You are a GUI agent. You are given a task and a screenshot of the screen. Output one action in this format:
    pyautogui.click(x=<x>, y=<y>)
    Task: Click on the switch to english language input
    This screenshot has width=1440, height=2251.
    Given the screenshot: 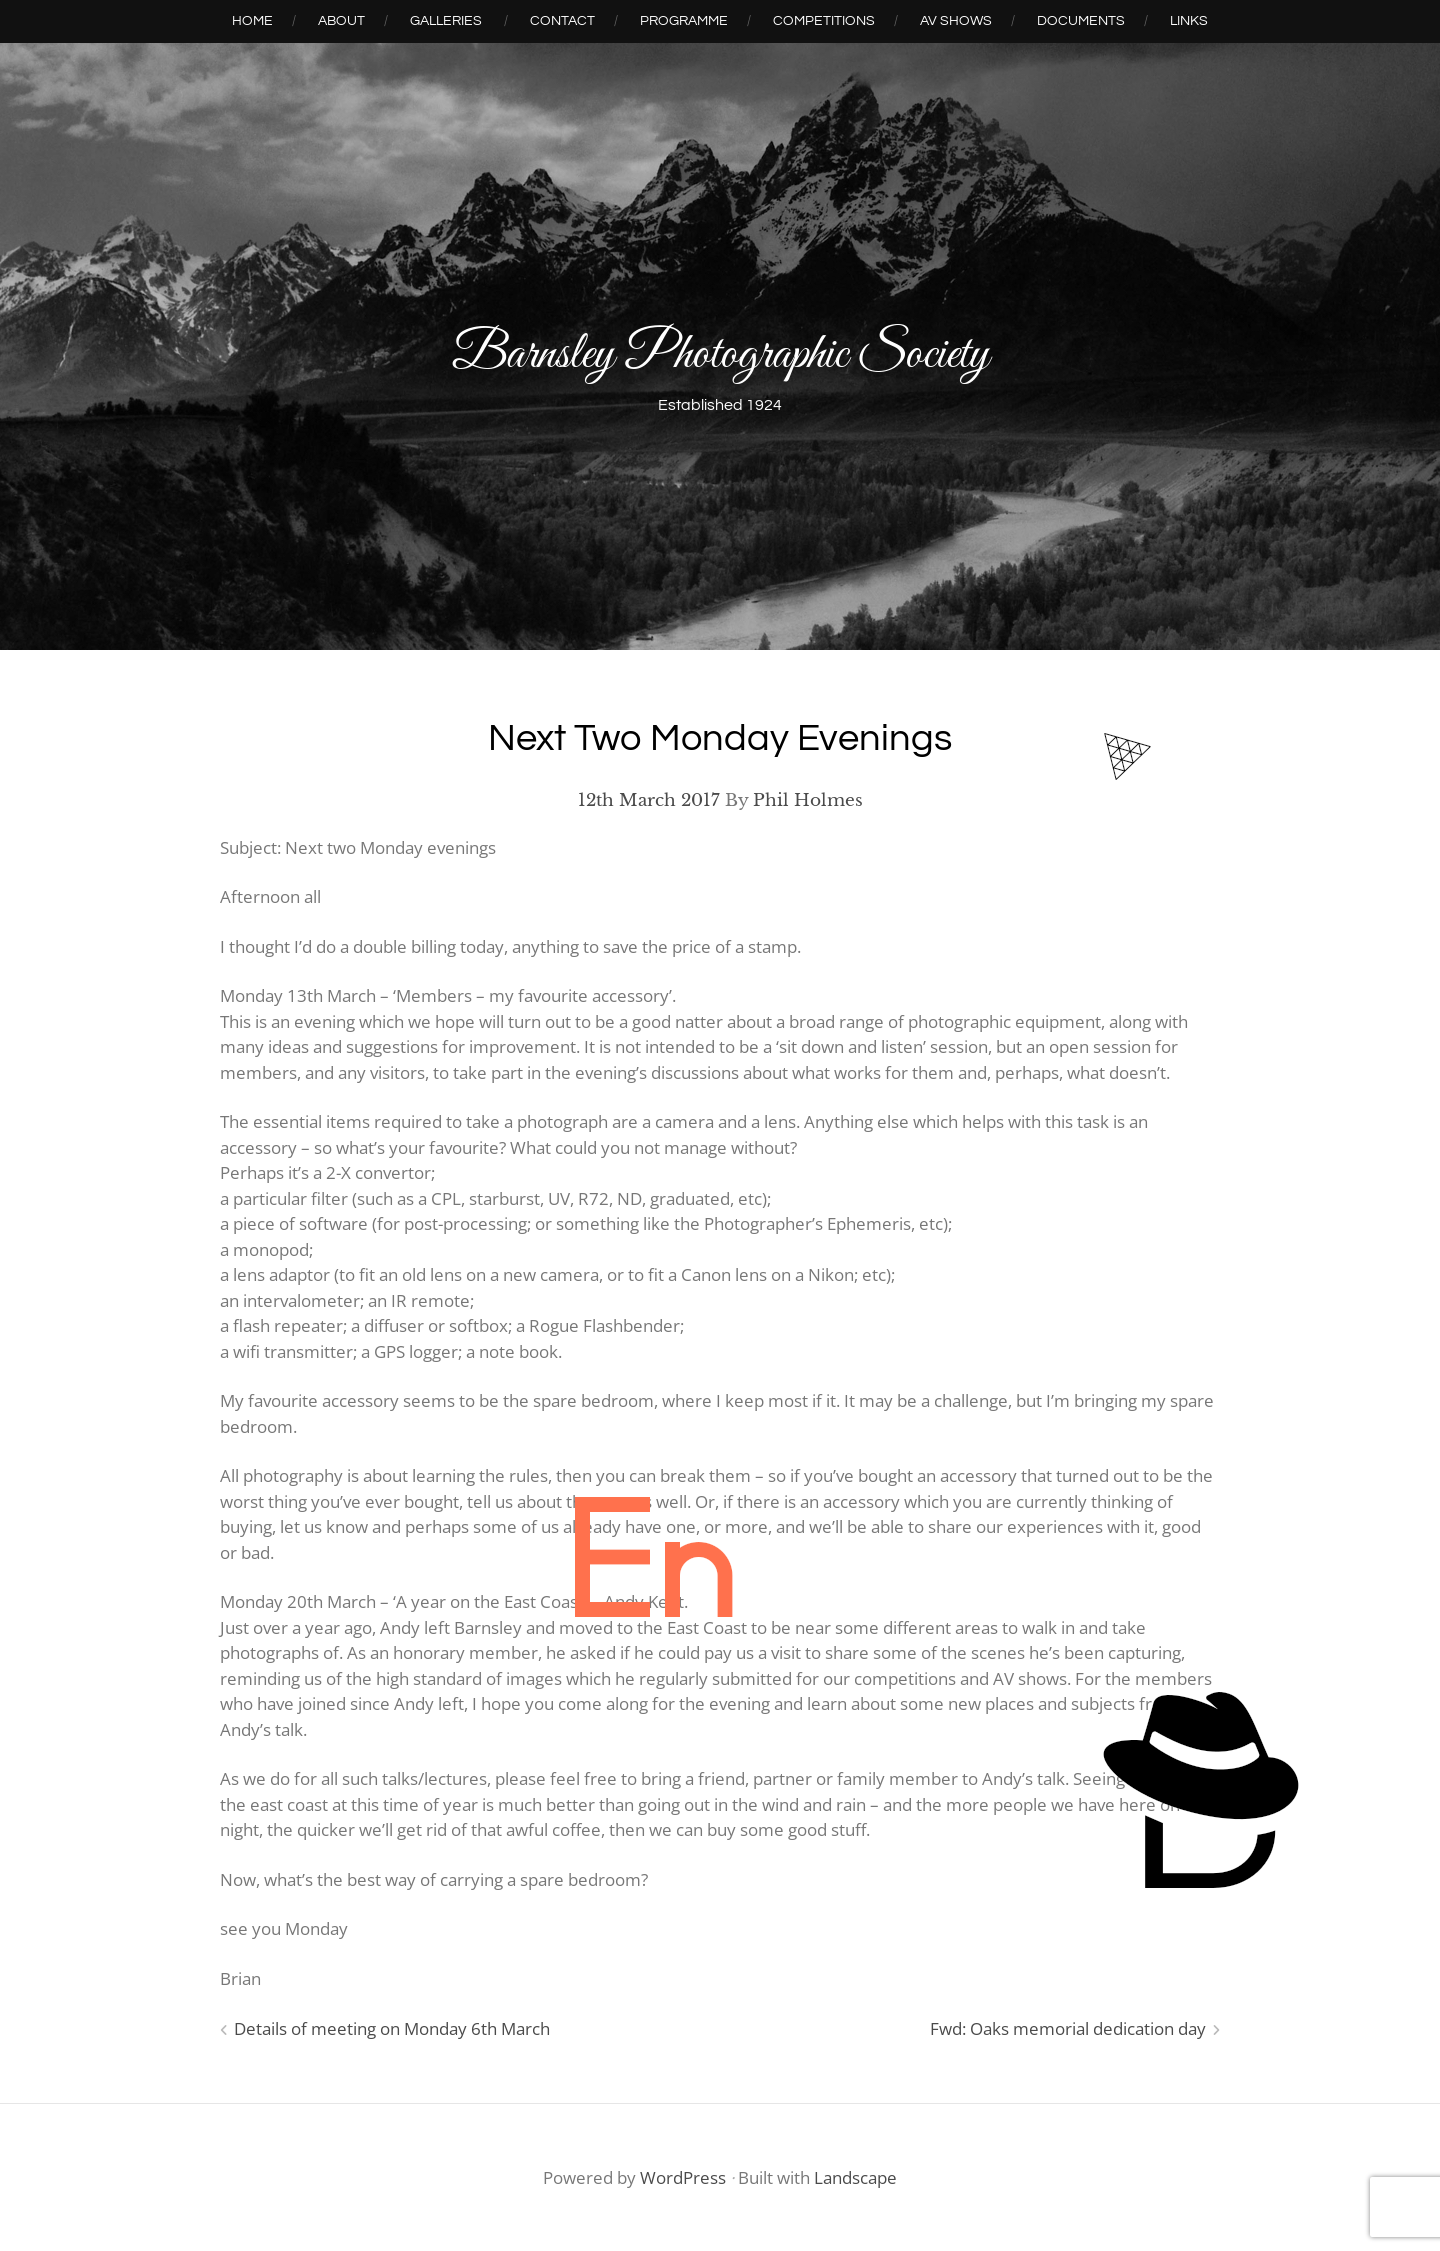 What is the action you would take?
    pyautogui.click(x=650, y=1557)
    